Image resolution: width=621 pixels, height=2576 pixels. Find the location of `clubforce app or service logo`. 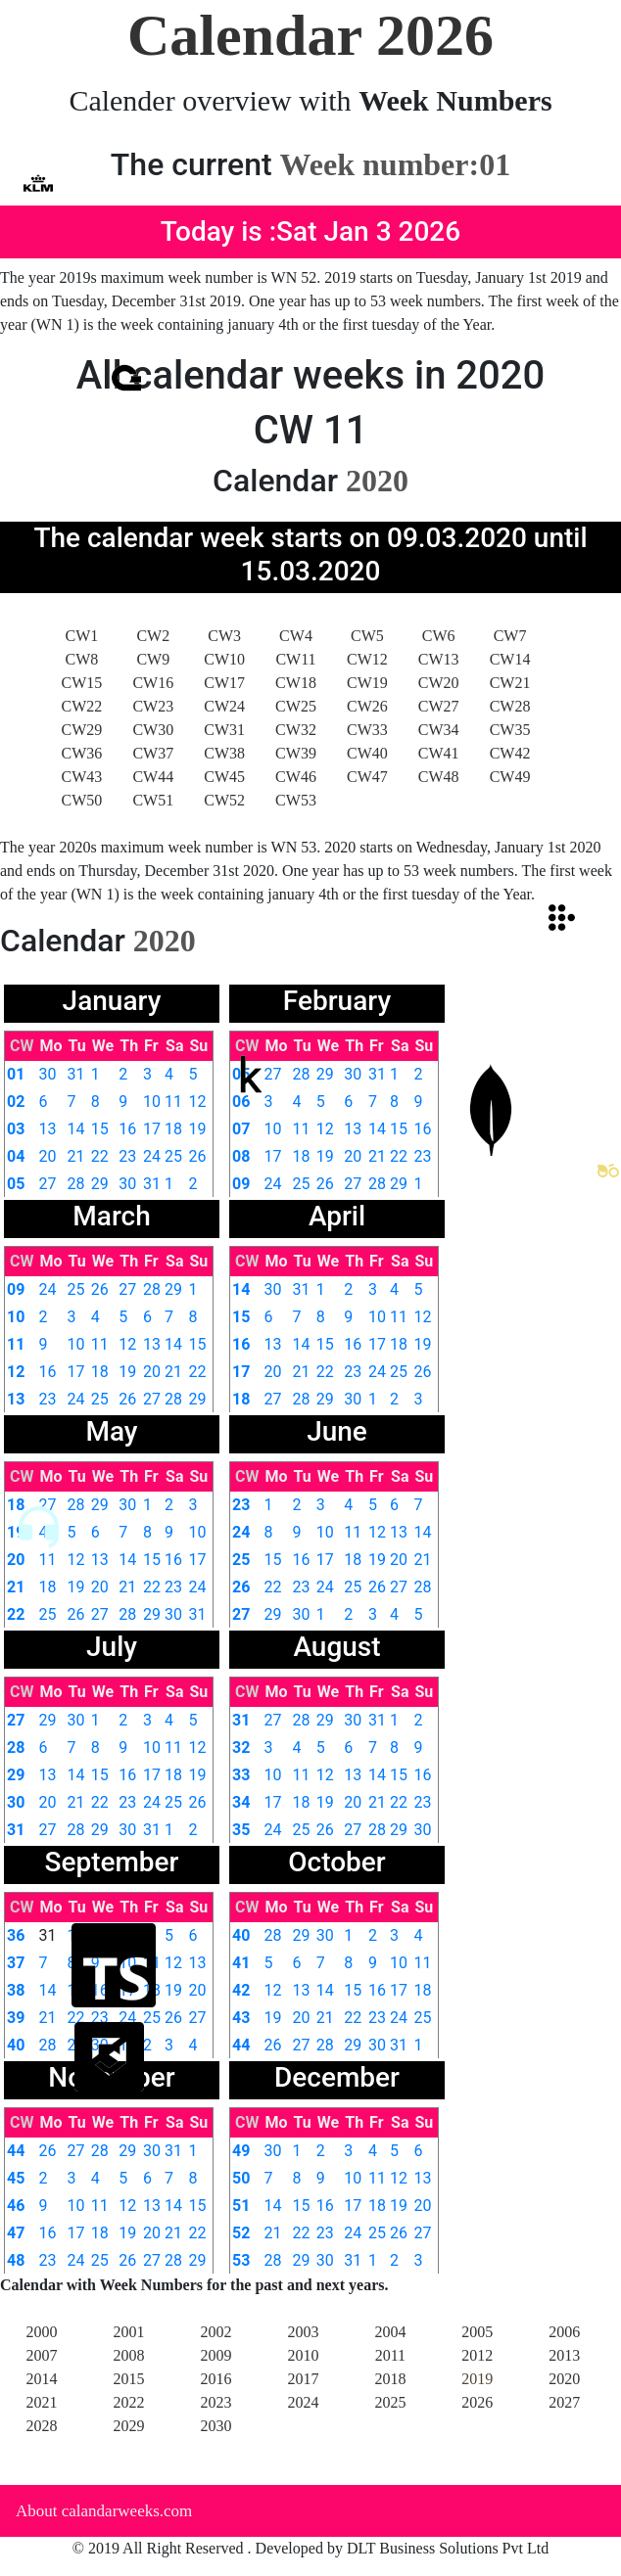

clubforce app or service logo is located at coordinates (109, 2056).